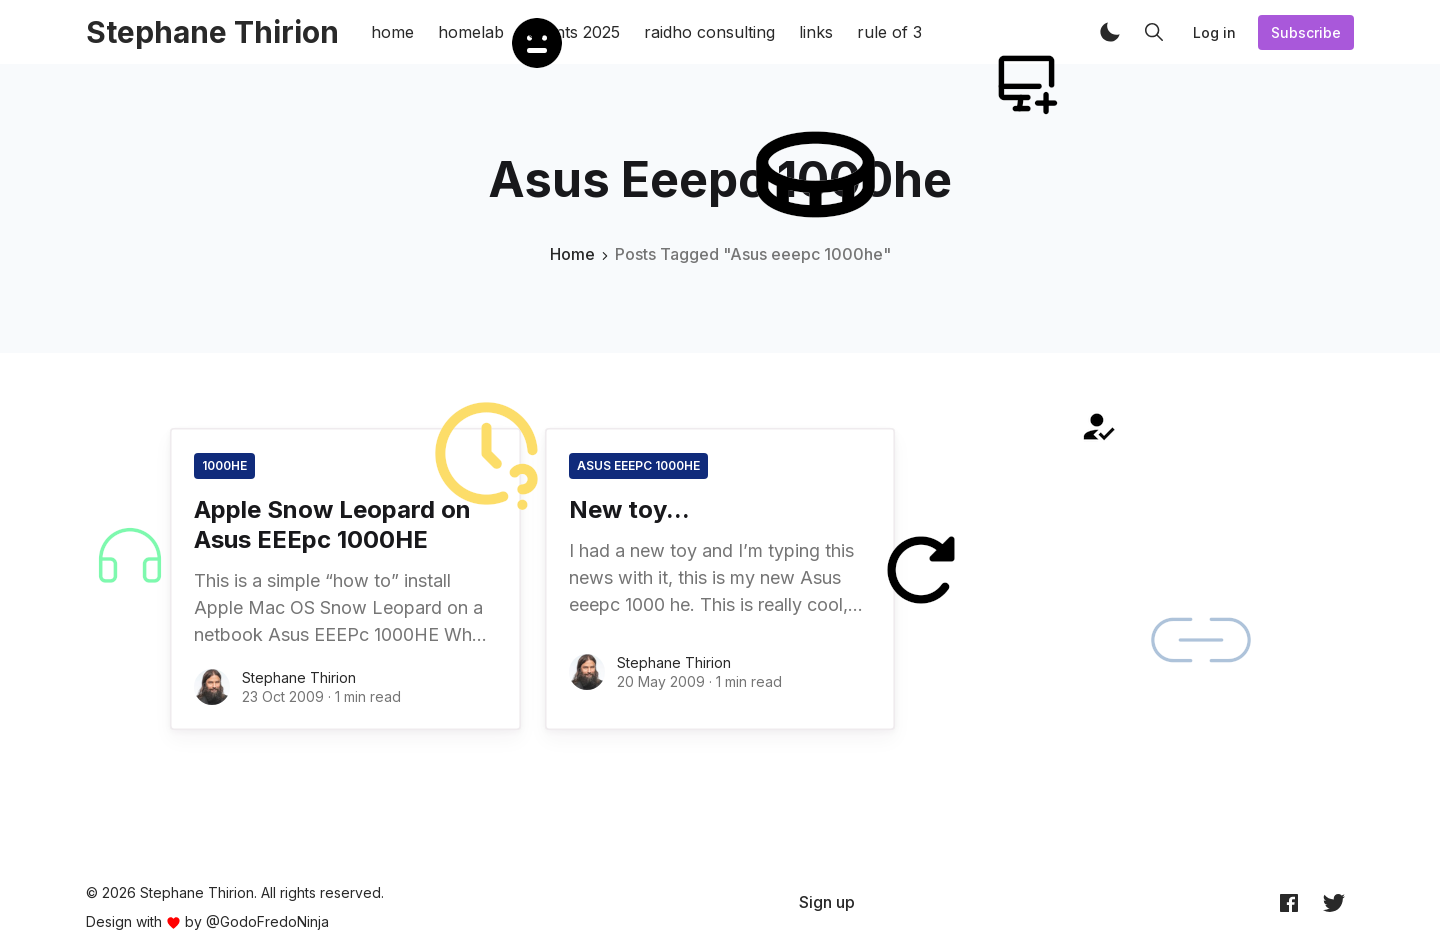 The height and width of the screenshot is (940, 1440). What do you see at coordinates (130, 559) in the screenshot?
I see `listen to audio or music` at bounding box center [130, 559].